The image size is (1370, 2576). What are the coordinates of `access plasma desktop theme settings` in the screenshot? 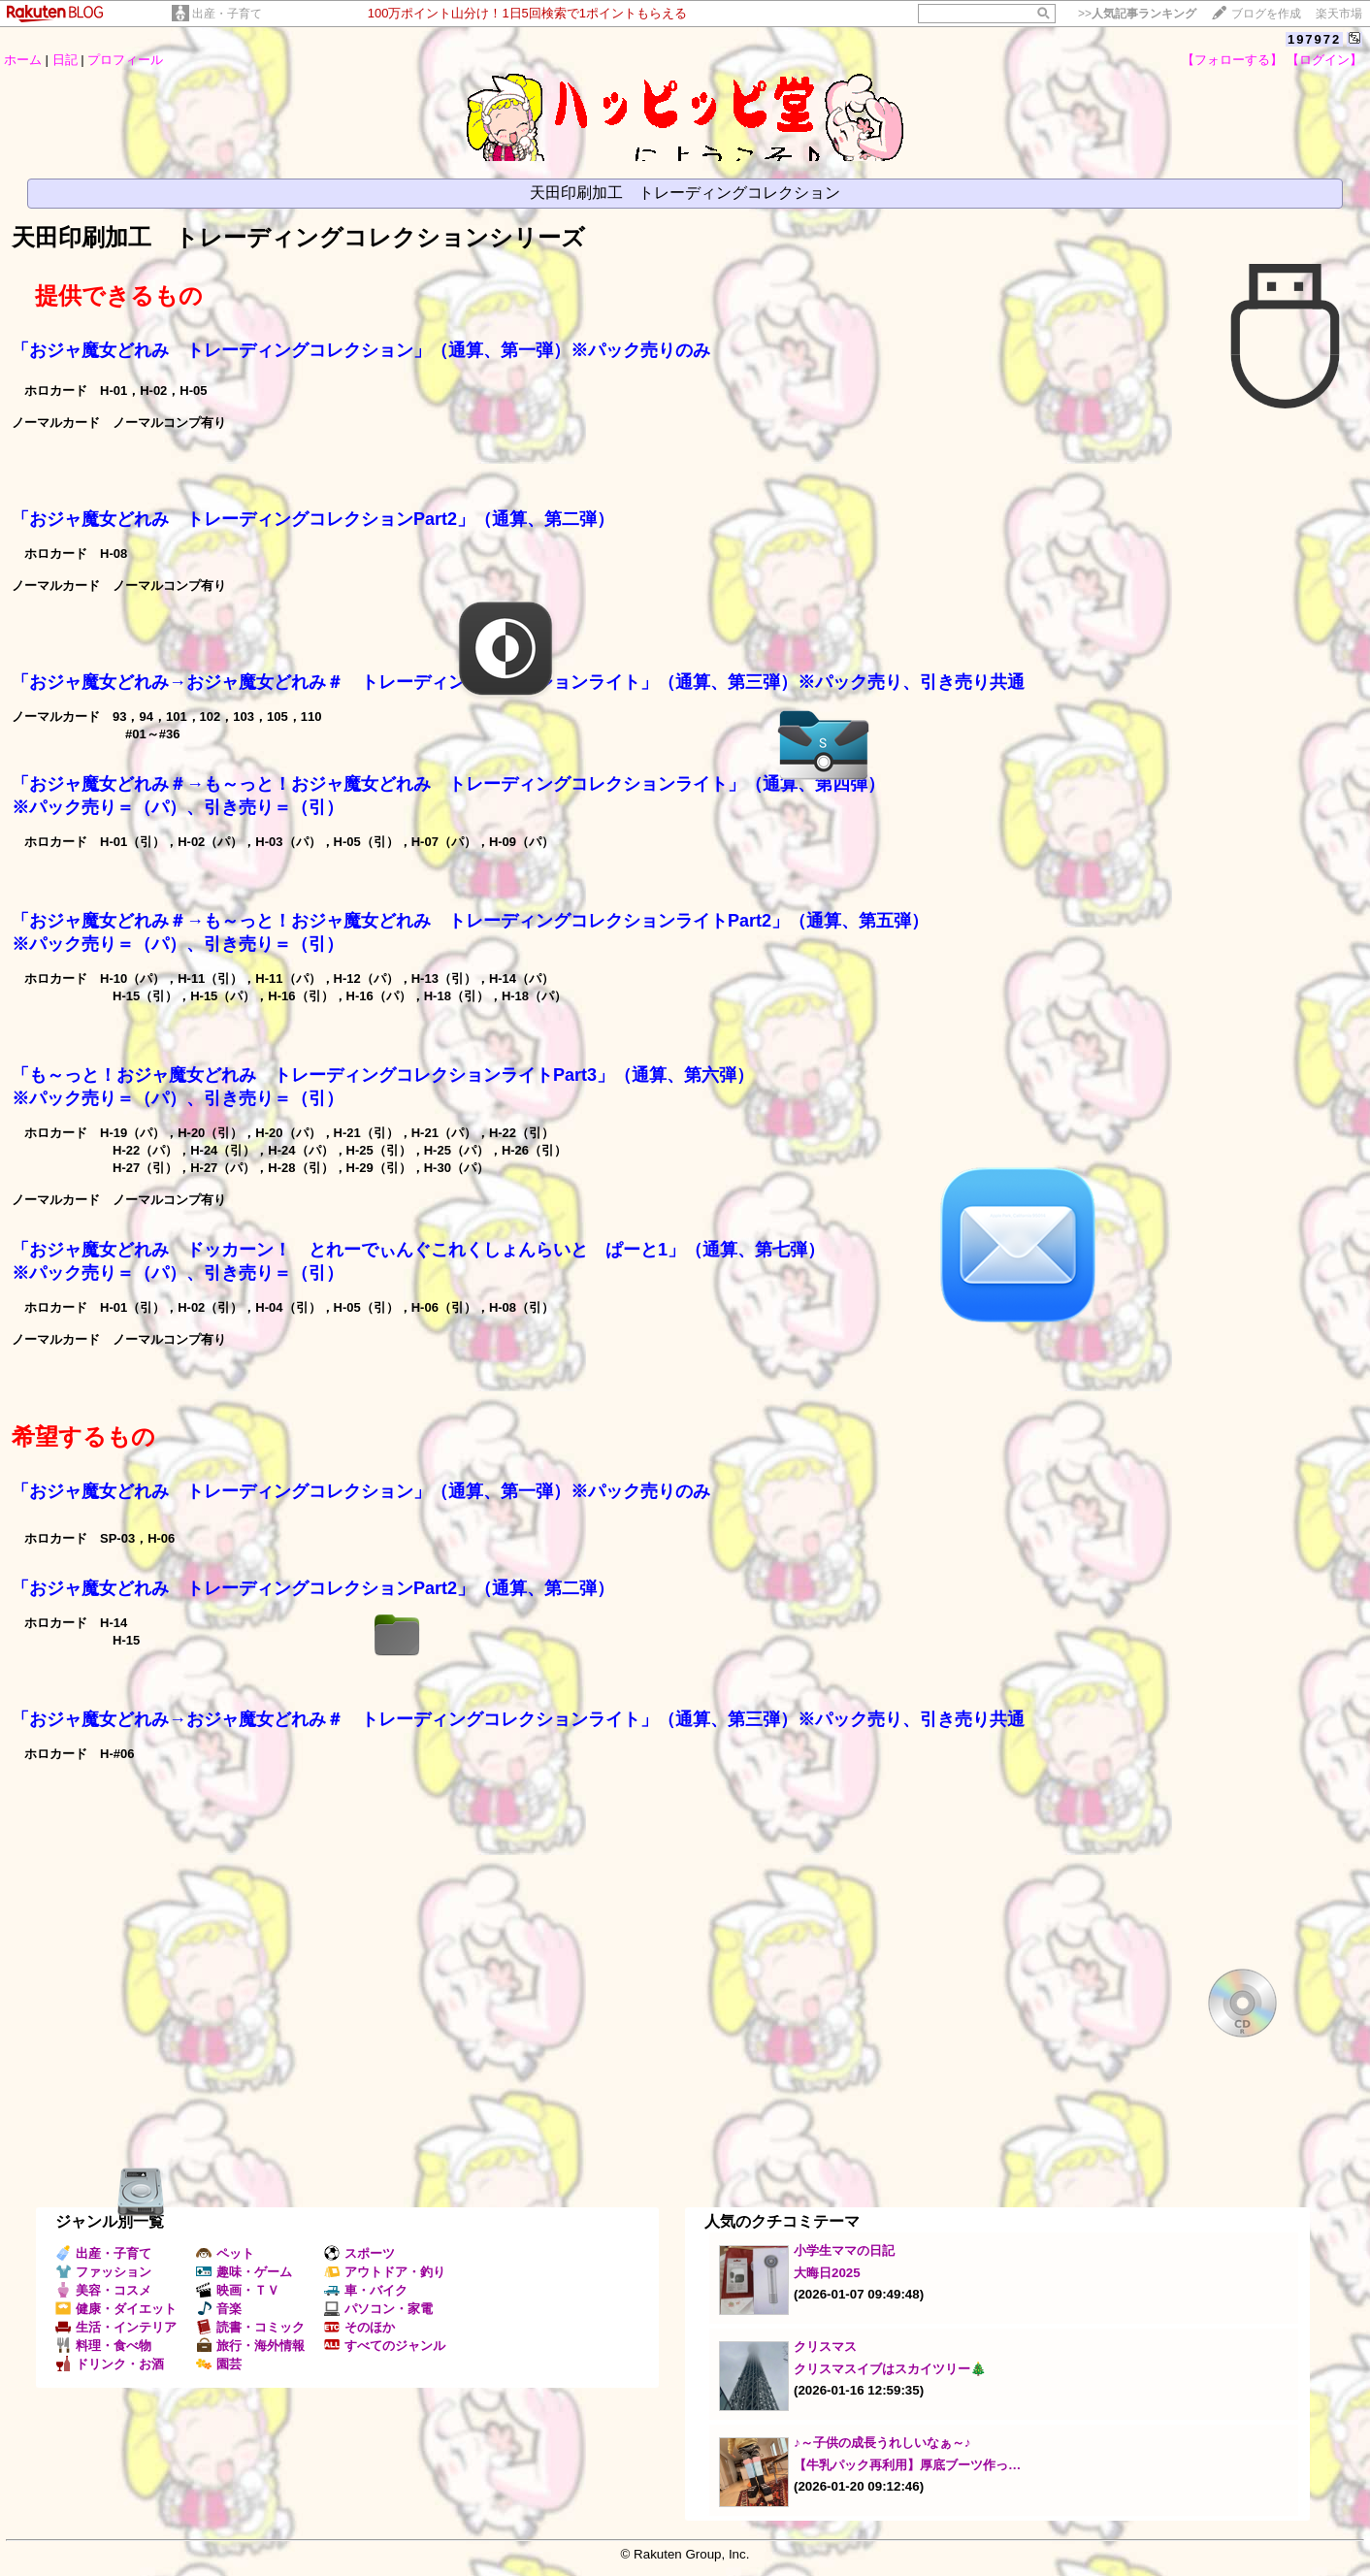 It's located at (506, 650).